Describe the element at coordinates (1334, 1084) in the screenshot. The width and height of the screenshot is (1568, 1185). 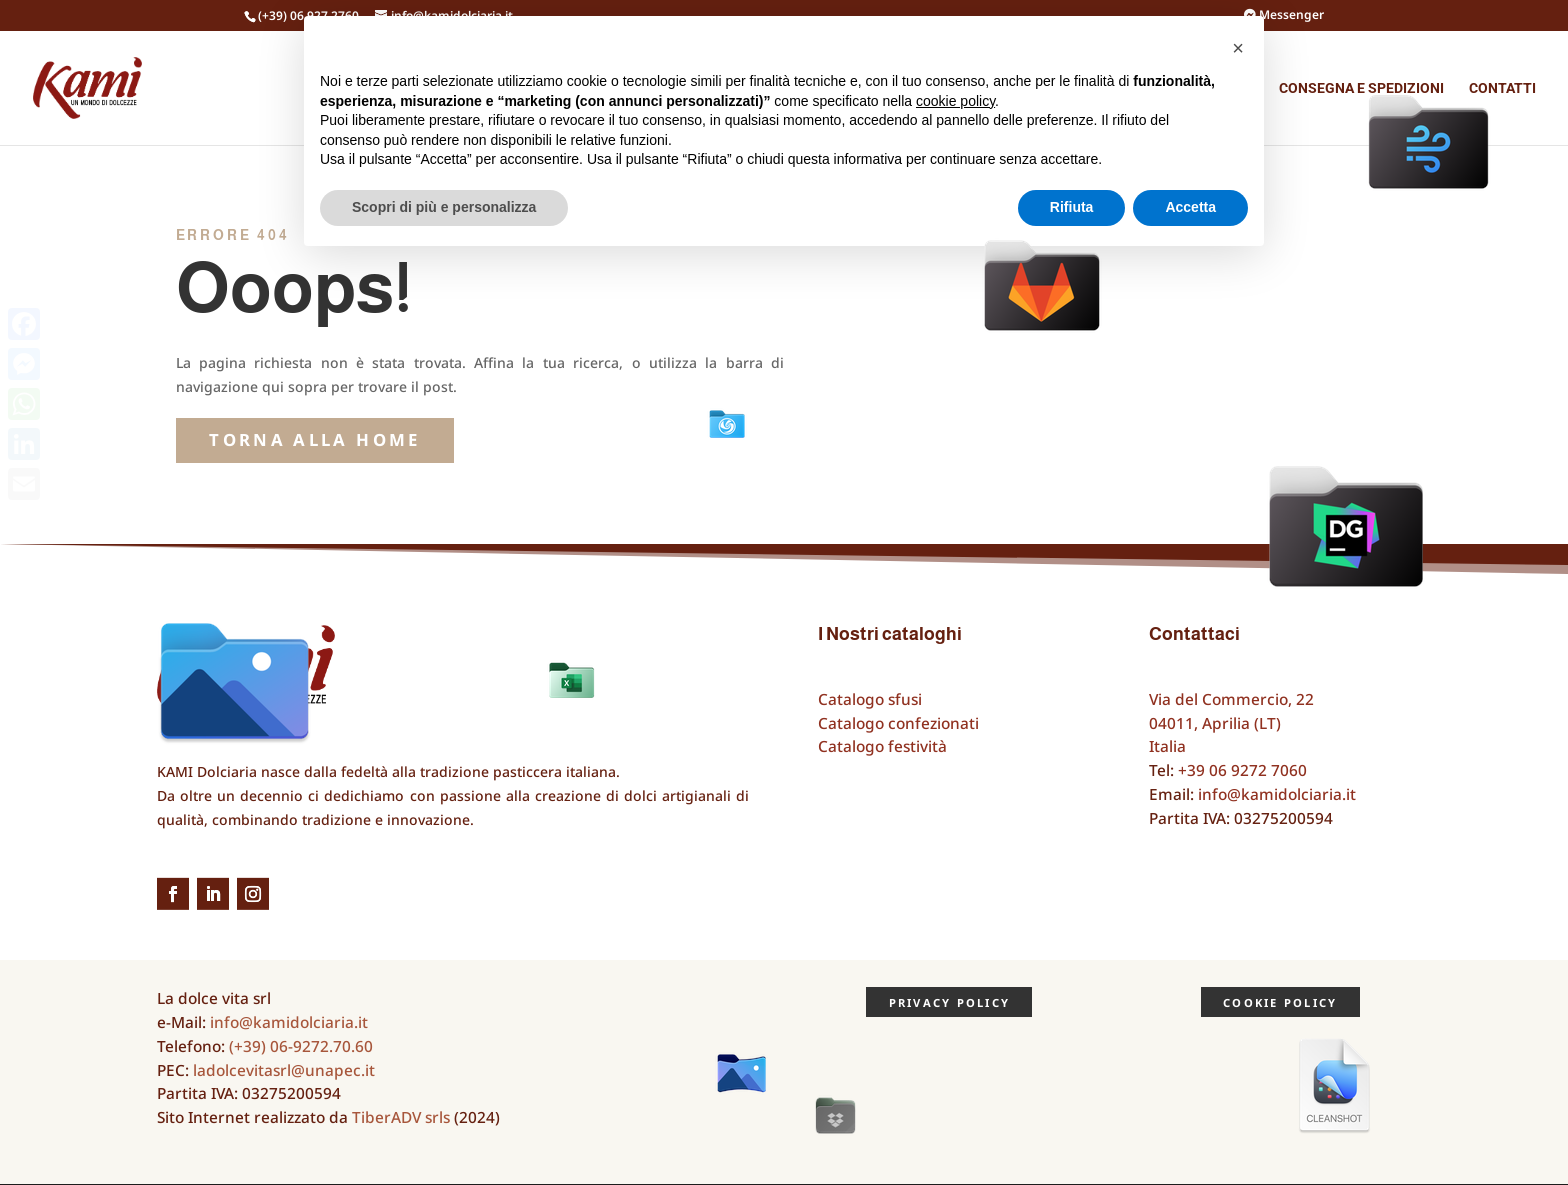
I see `open a screenshot or capture in CleanShot X` at that location.